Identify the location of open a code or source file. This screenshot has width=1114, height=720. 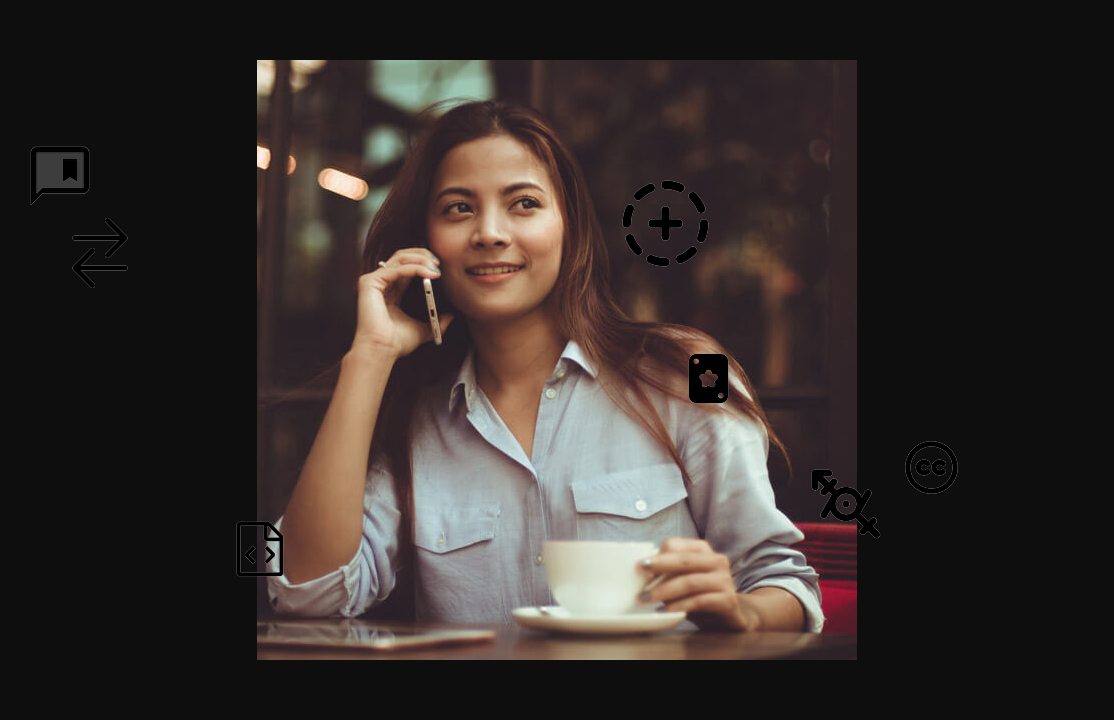
(260, 549).